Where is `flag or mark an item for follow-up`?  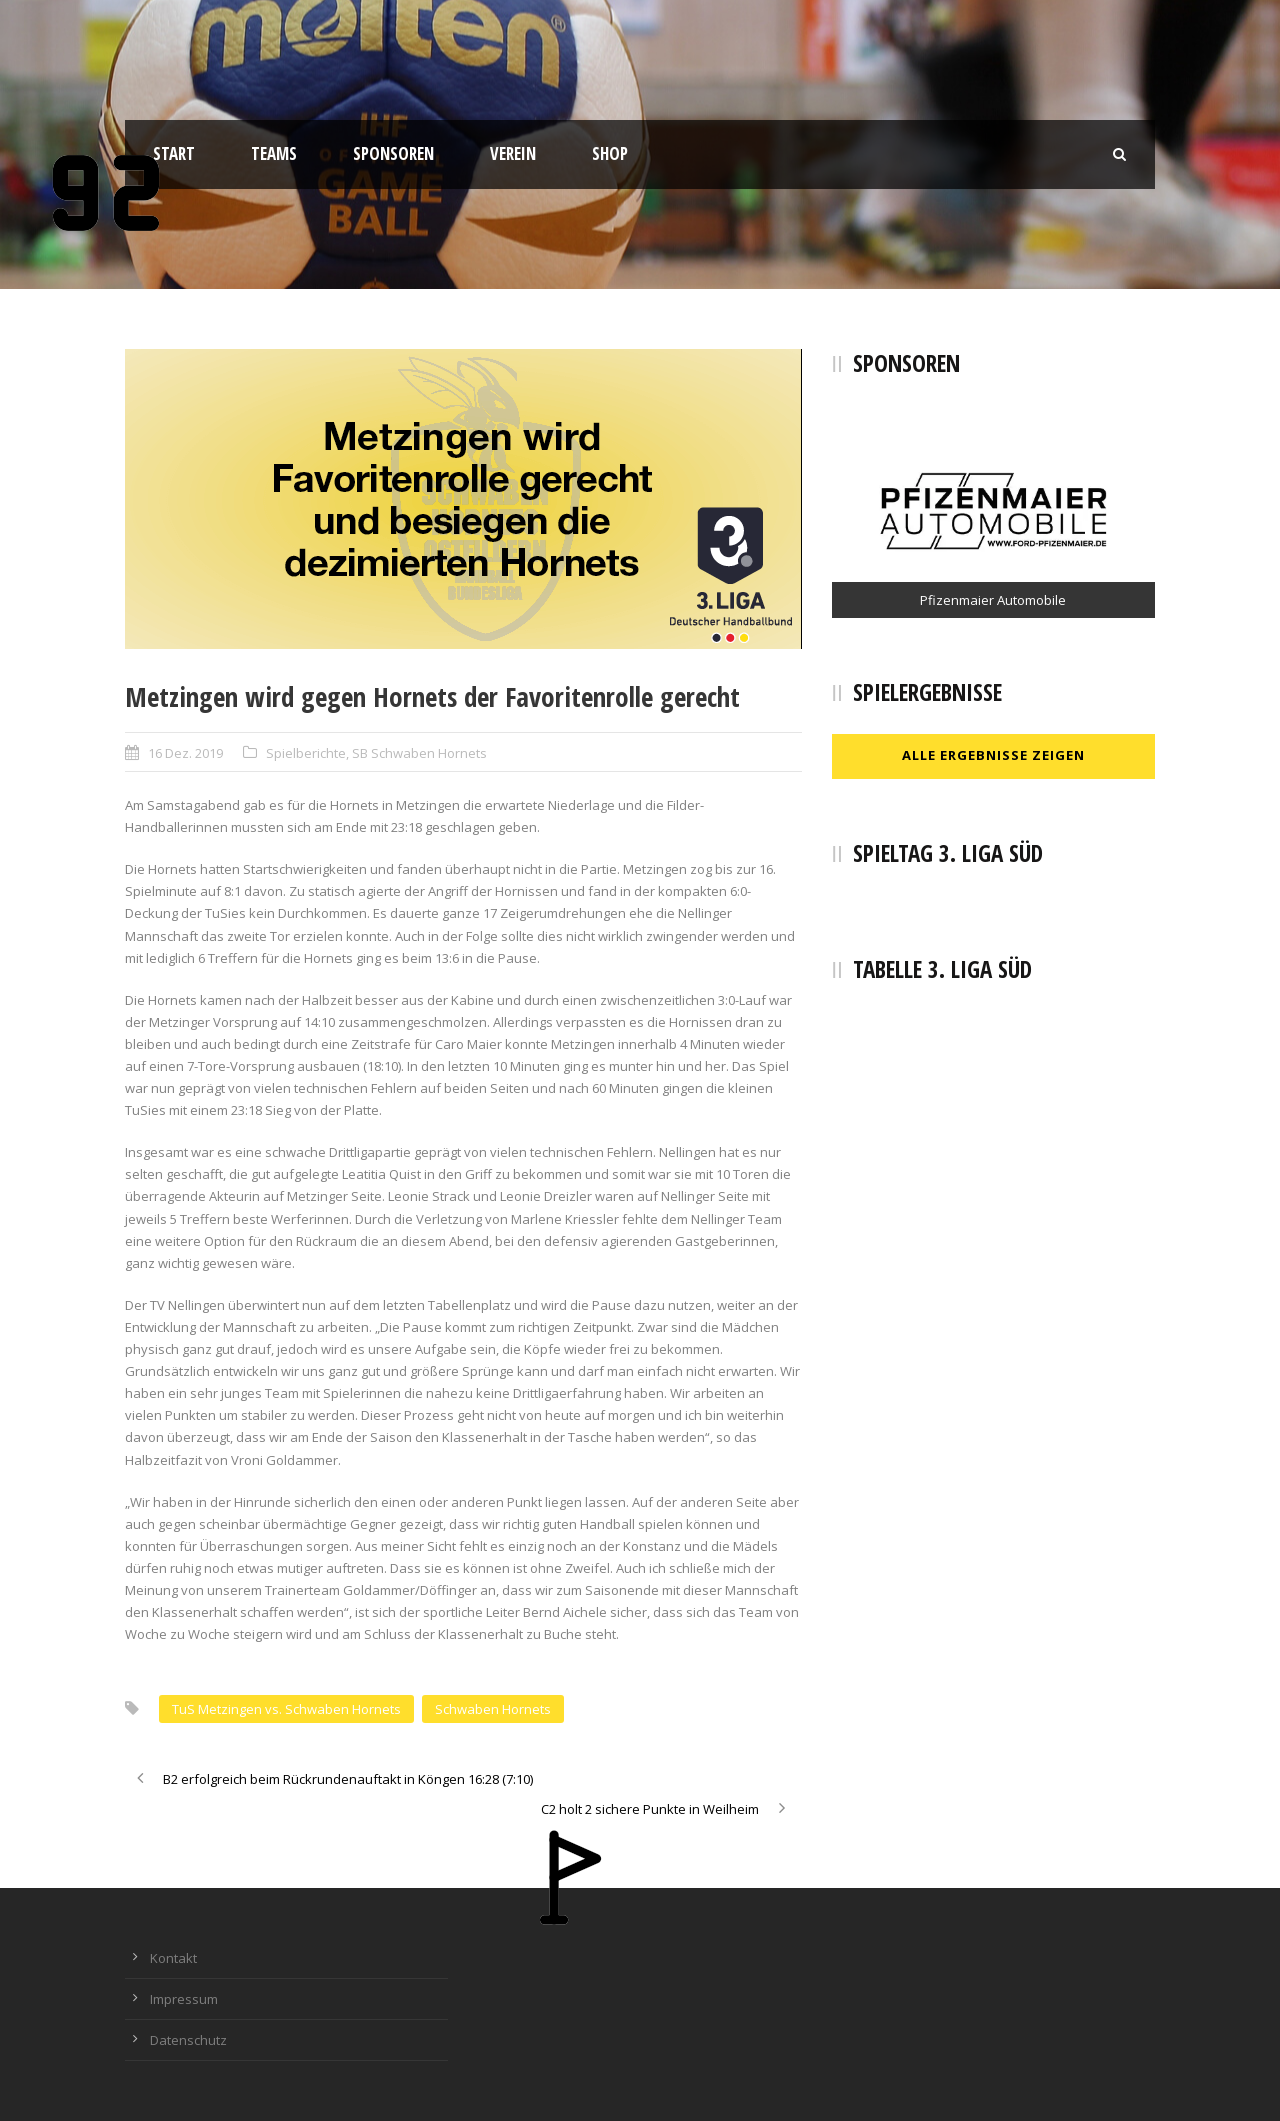 flag or mark an item for follow-up is located at coordinates (563, 1877).